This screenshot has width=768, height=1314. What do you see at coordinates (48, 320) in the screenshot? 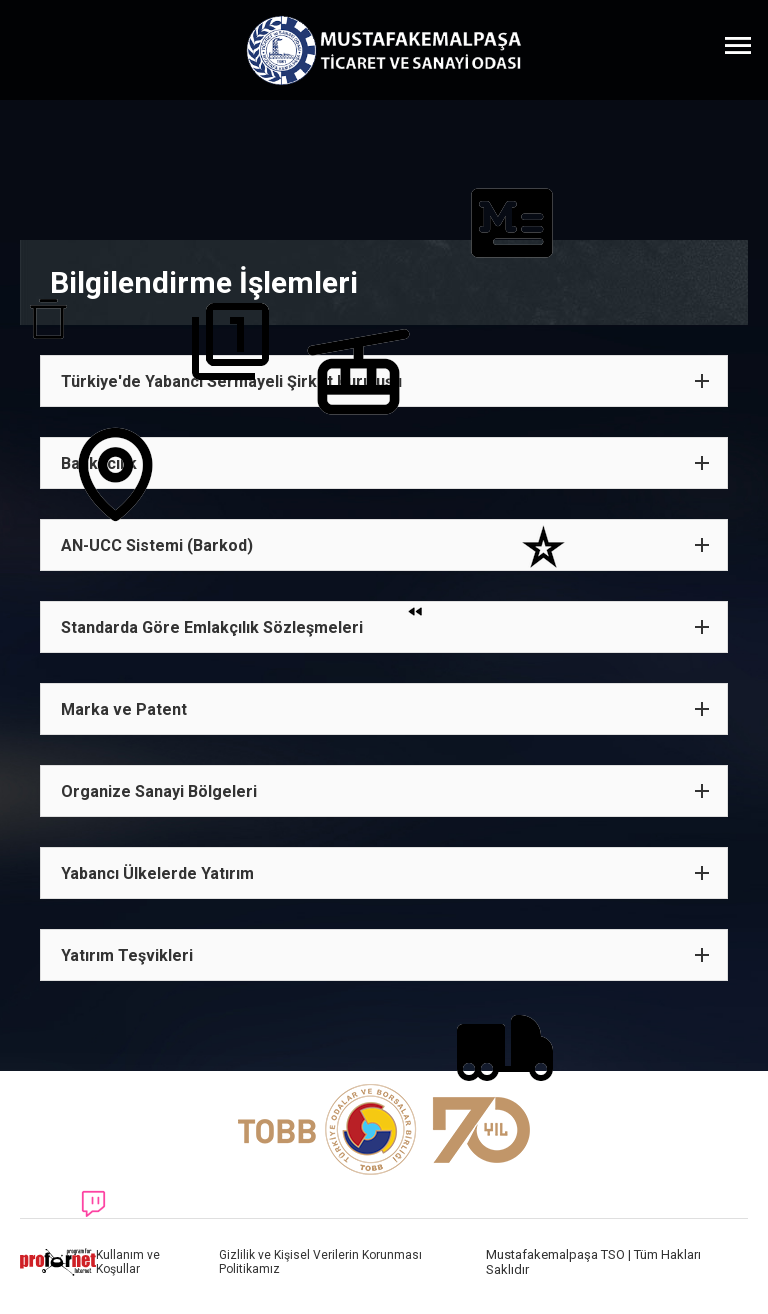
I see `delete an item` at bounding box center [48, 320].